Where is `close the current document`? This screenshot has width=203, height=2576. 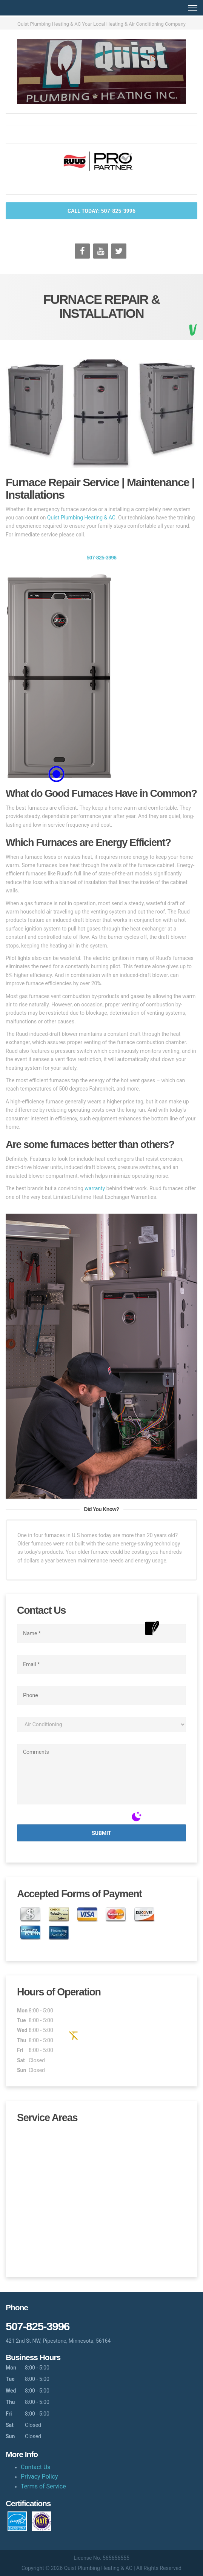
close the current document is located at coordinates (152, 58).